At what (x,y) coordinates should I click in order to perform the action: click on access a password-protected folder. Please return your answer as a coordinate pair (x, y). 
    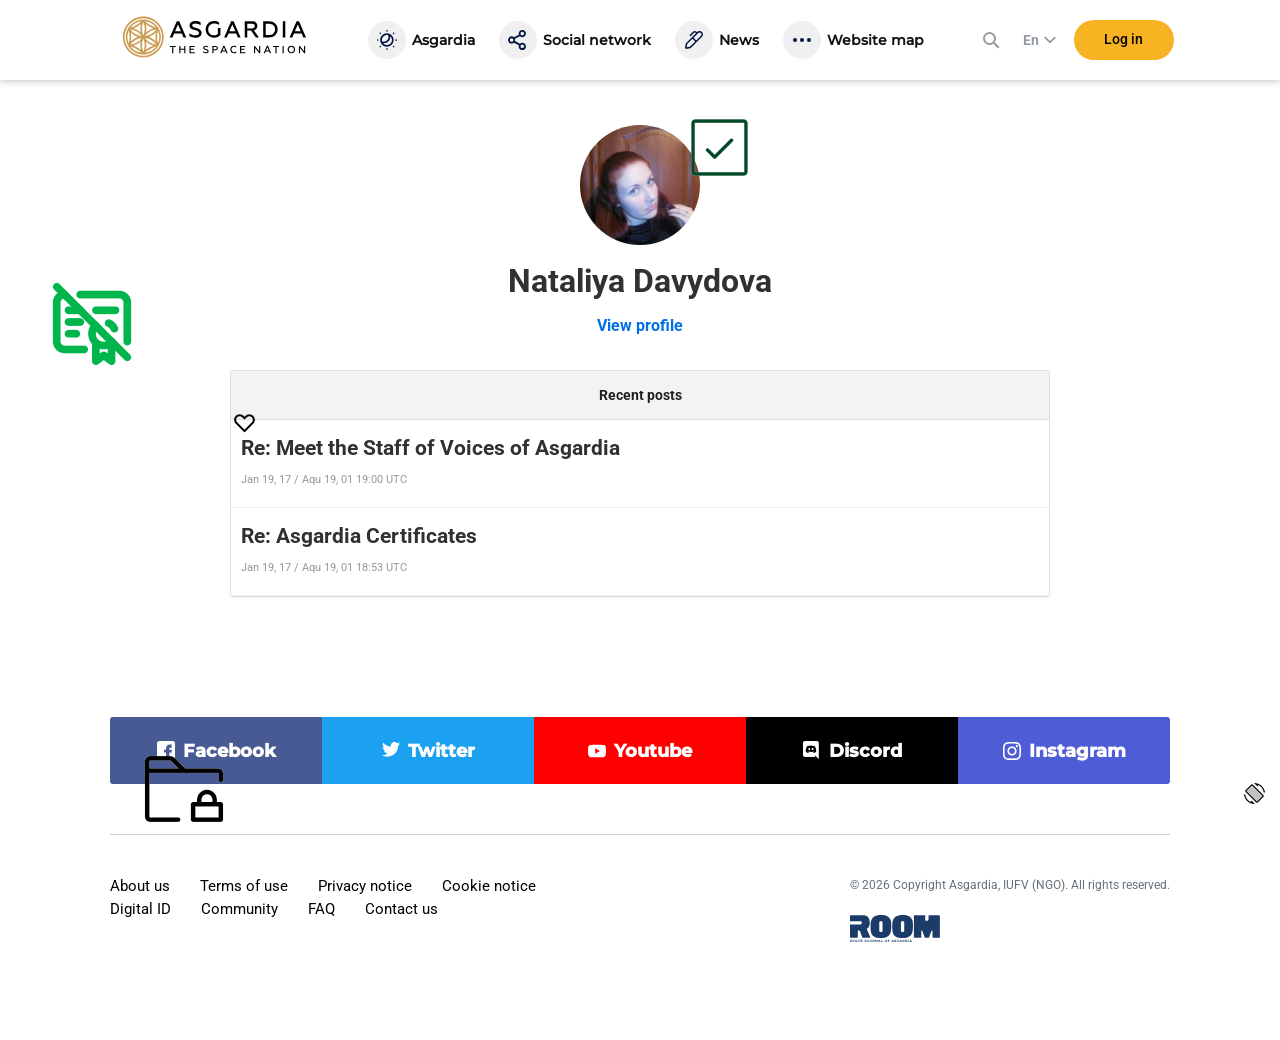
    Looking at the image, I should click on (184, 789).